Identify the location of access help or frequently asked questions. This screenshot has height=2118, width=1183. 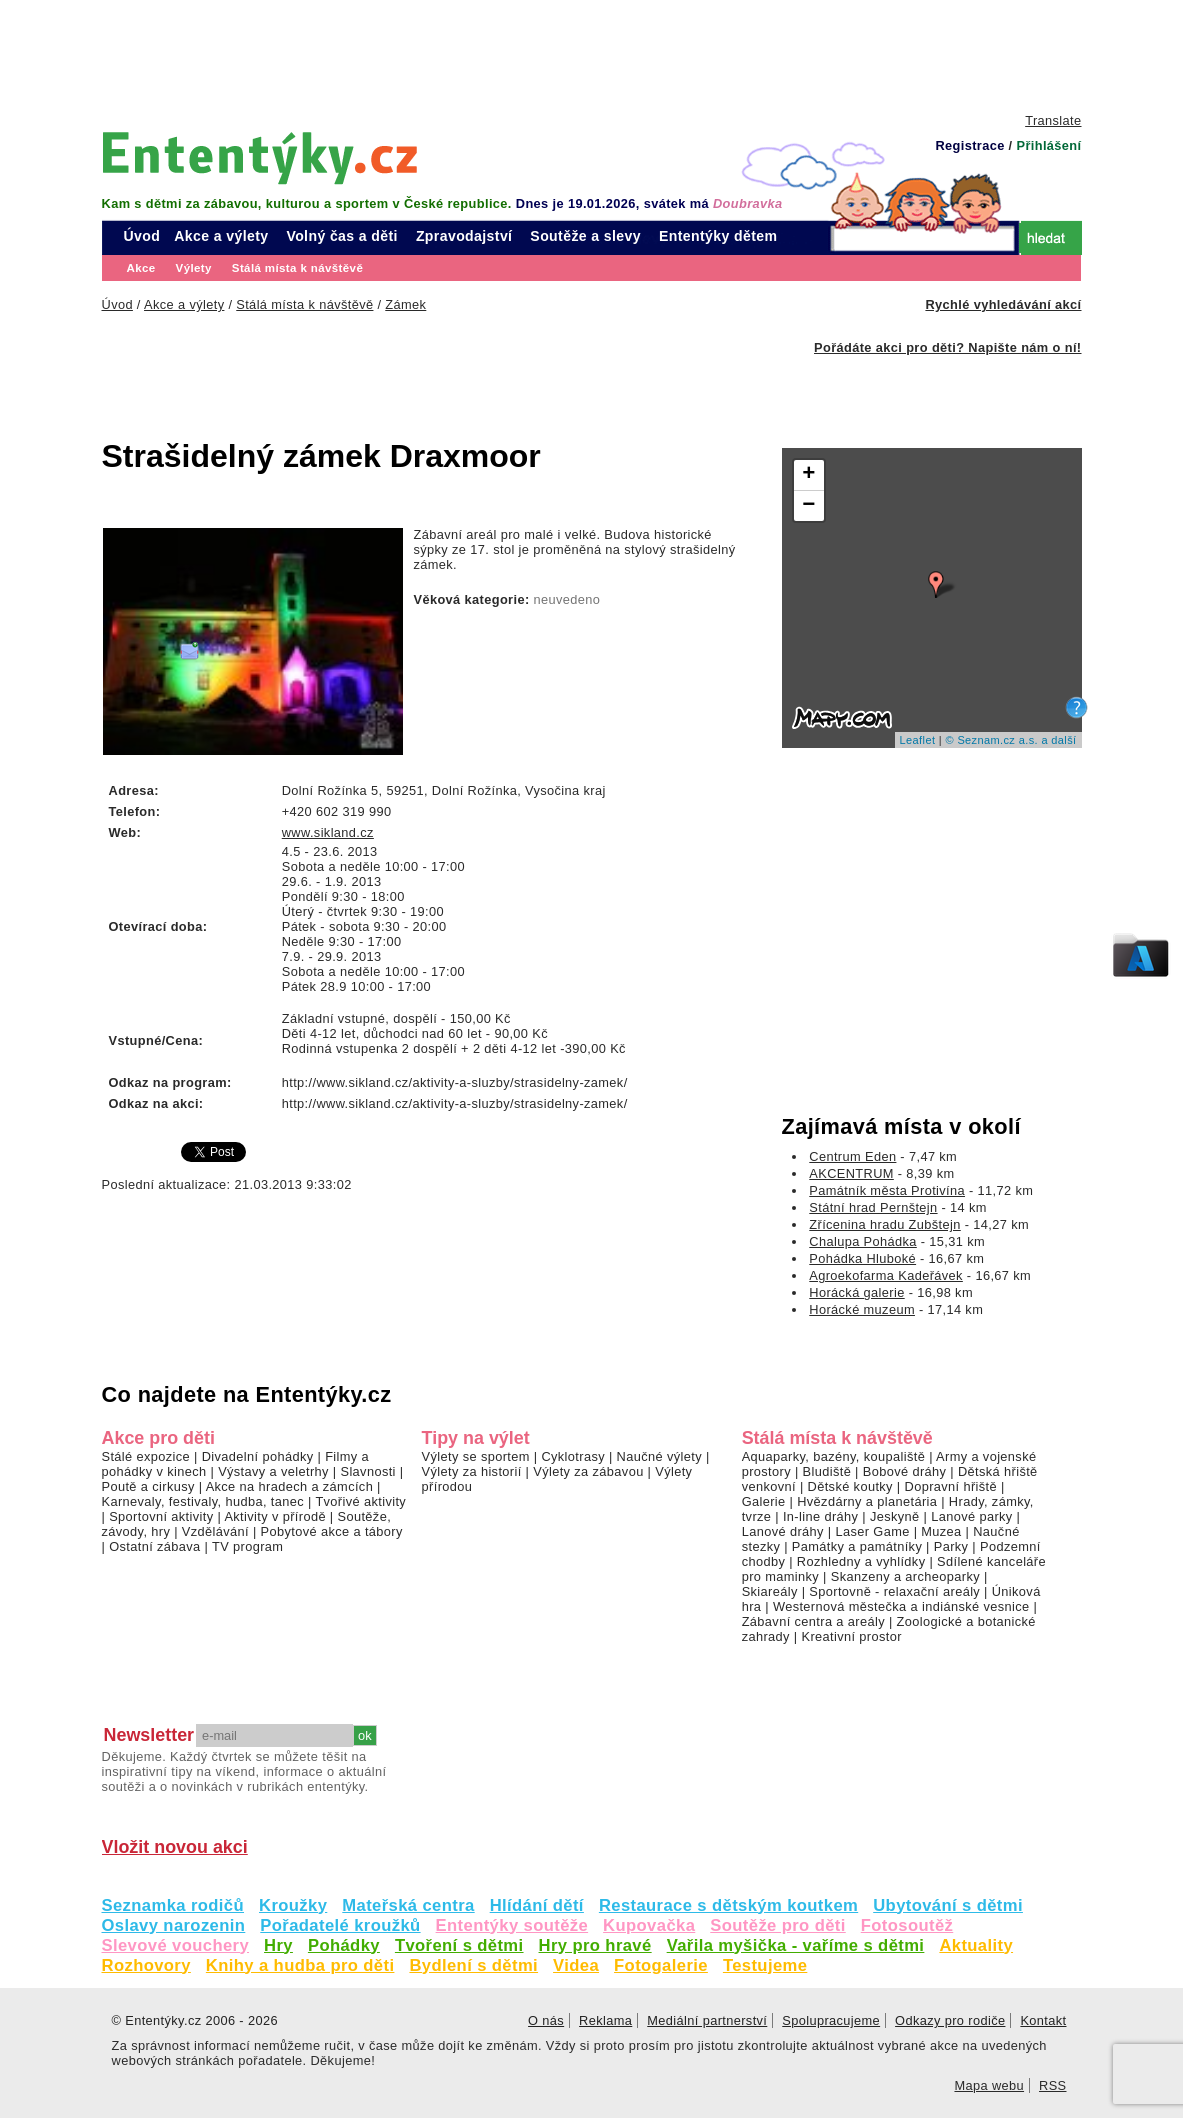
(1076, 707).